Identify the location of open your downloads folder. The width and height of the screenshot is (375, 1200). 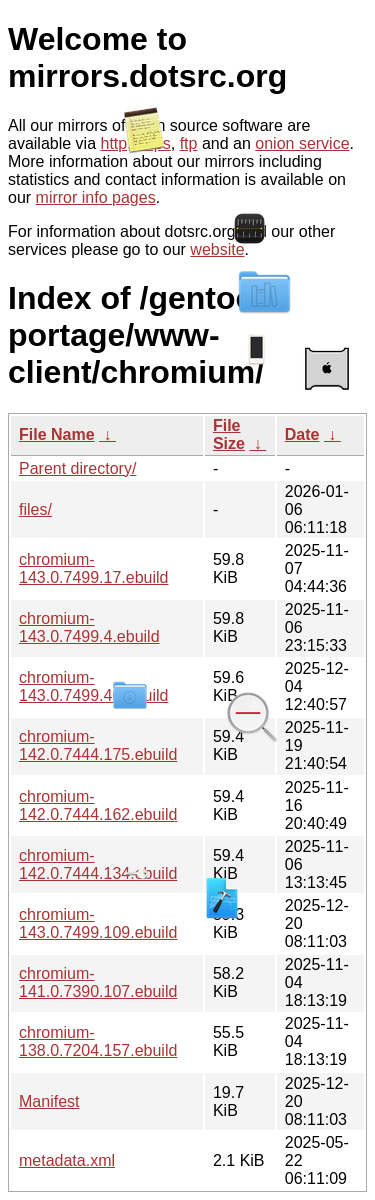
(130, 695).